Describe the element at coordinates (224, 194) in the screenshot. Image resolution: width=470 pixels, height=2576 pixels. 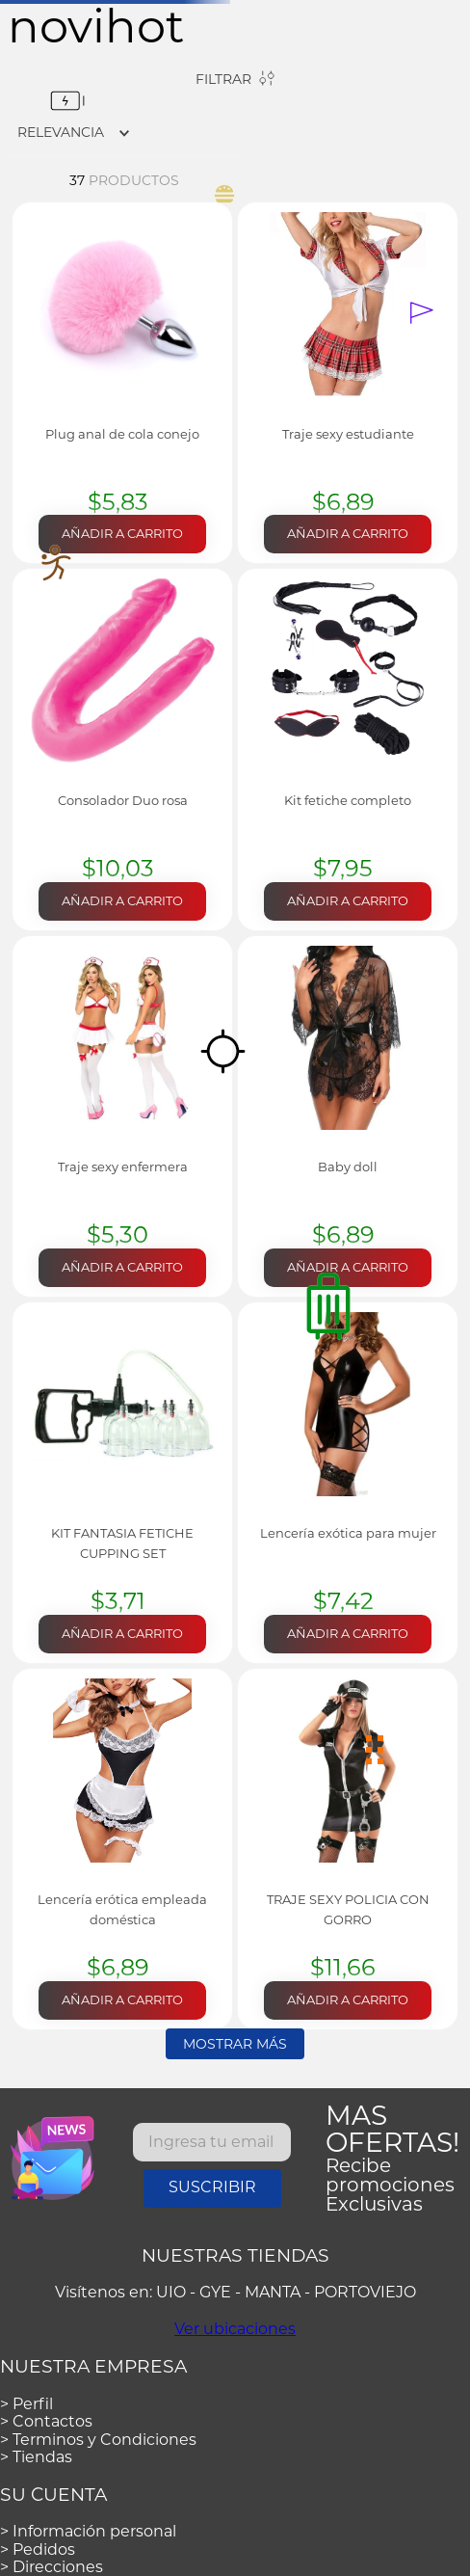
I see `open navigation menu` at that location.